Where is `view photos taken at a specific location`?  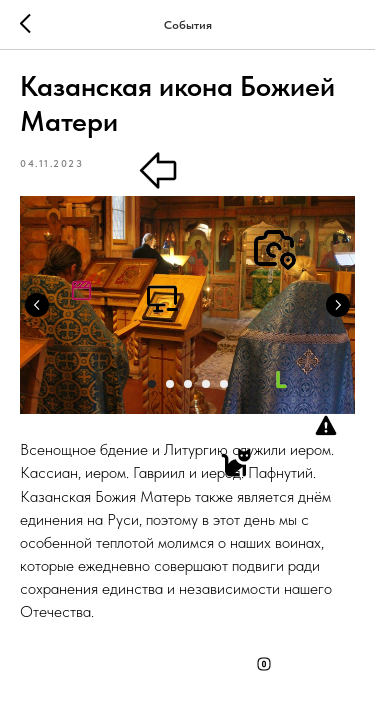
view photos taken at a specific location is located at coordinates (274, 248).